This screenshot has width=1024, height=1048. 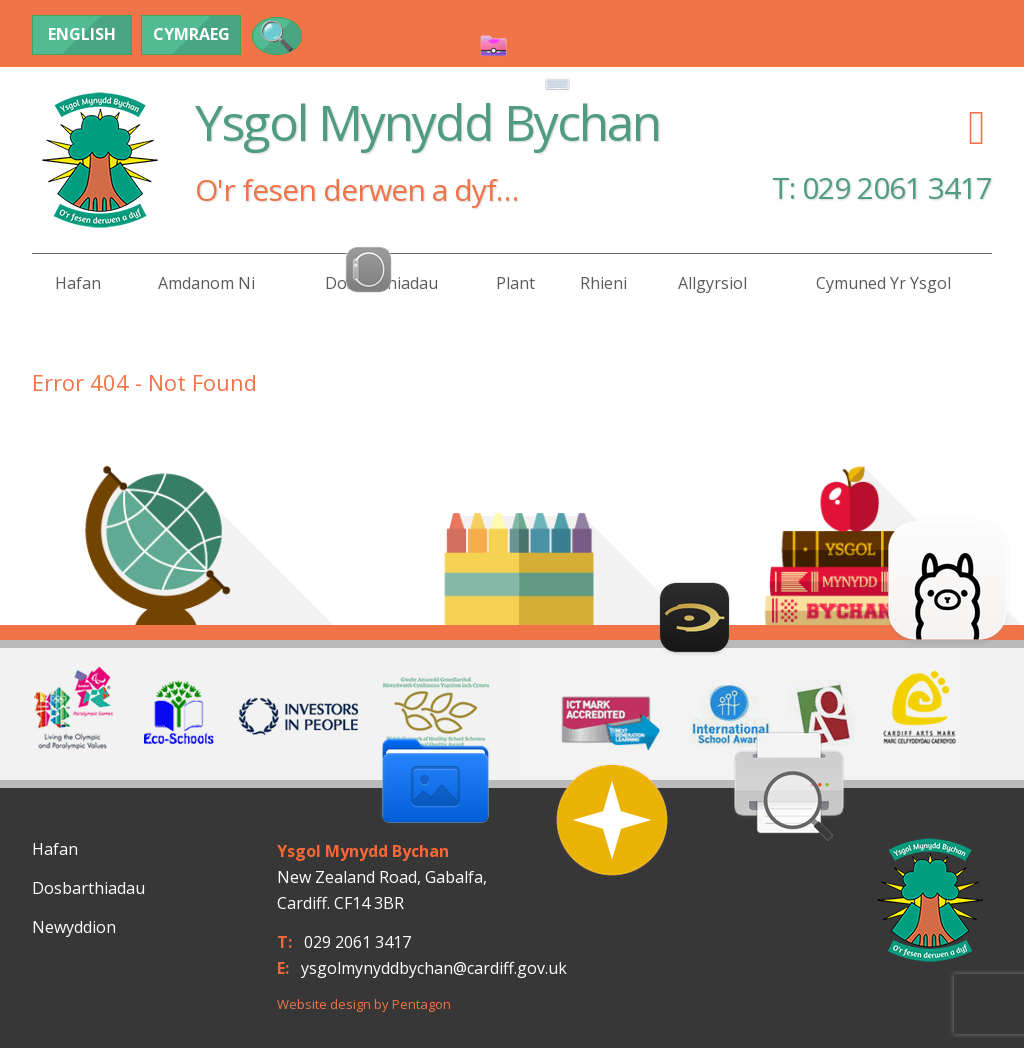 What do you see at coordinates (789, 783) in the screenshot?
I see `preview document before printing` at bounding box center [789, 783].